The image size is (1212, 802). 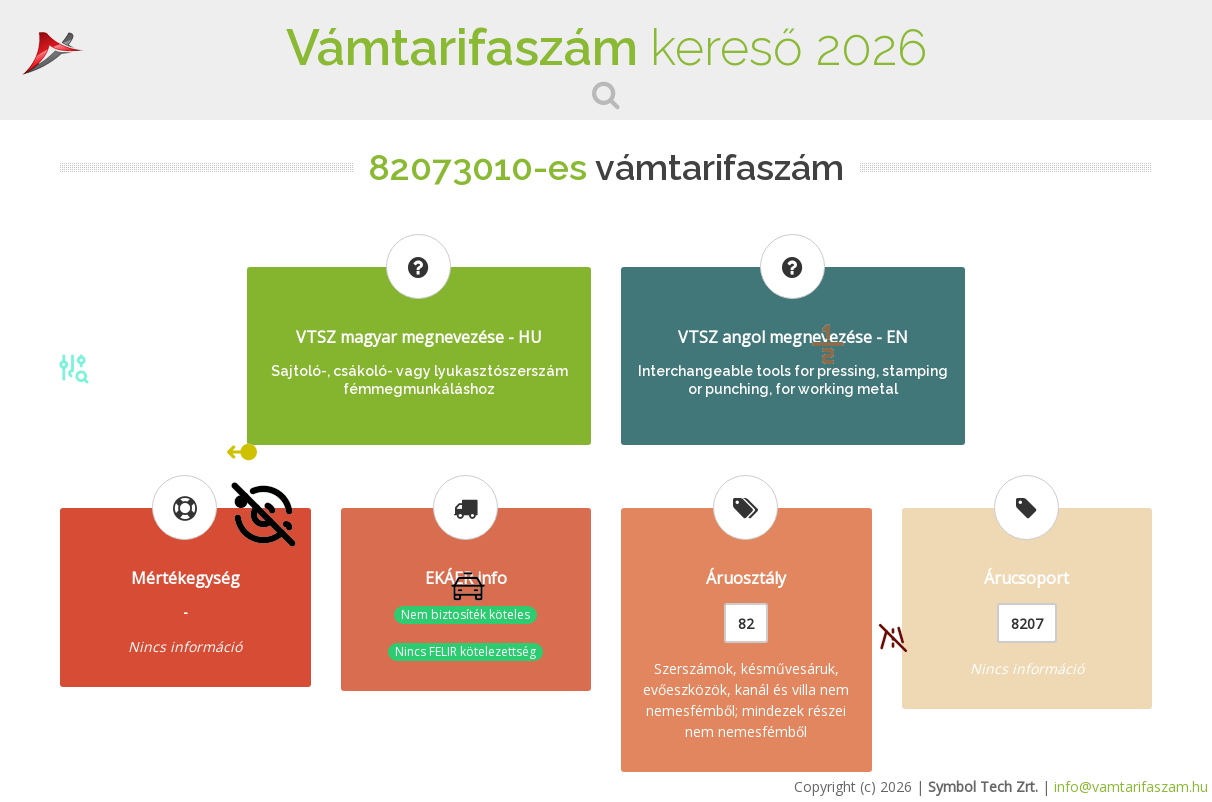 I want to click on search or filter adjustment settings, so click(x=72, y=367).